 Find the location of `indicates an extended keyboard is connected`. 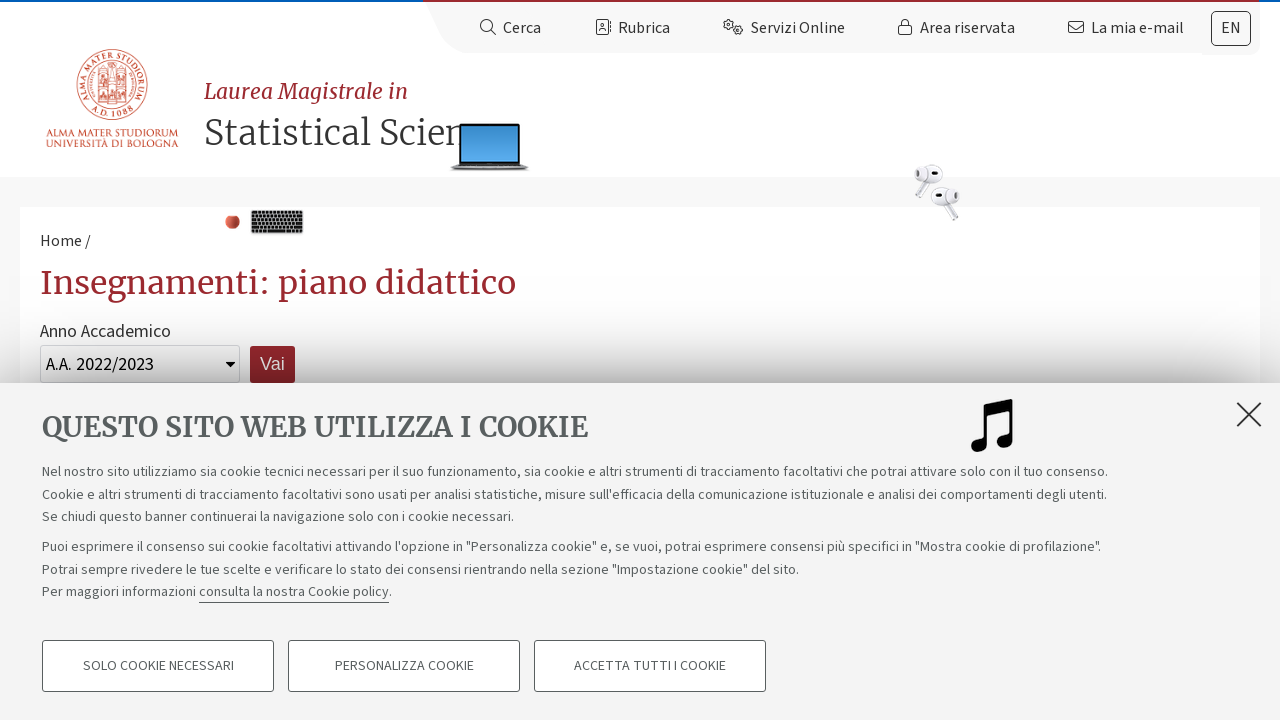

indicates an extended keyboard is connected is located at coordinates (277, 222).